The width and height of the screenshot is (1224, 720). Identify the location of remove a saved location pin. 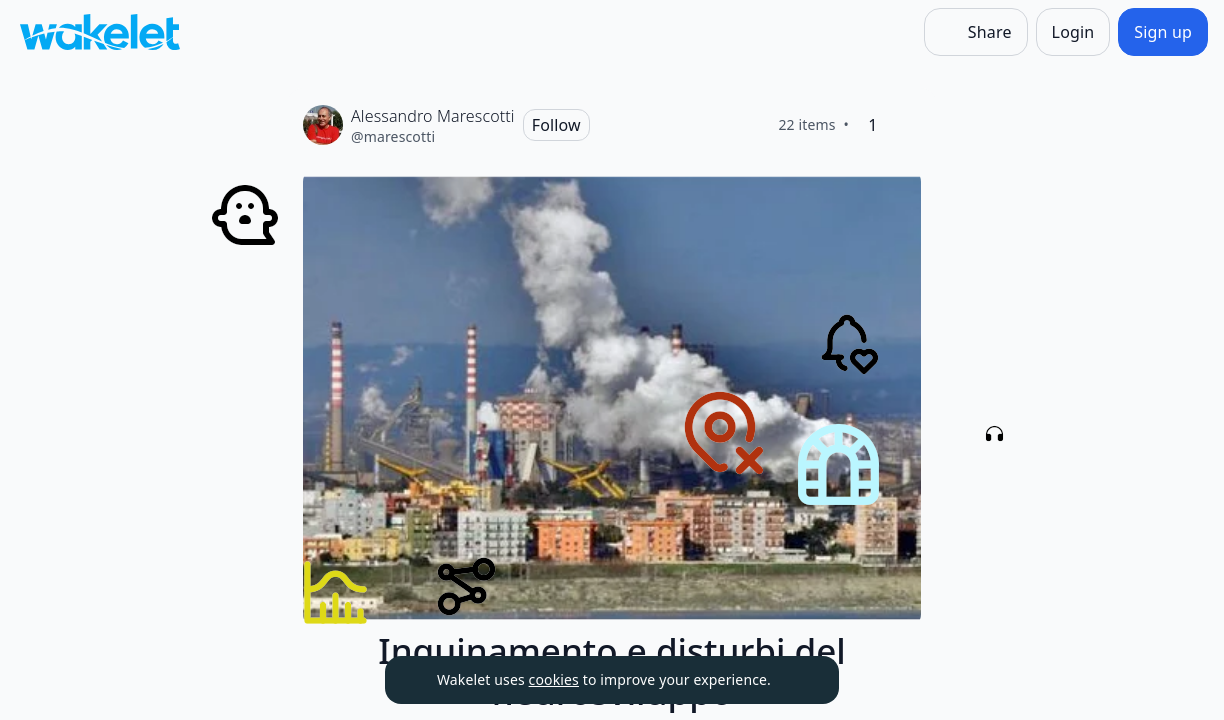
(720, 431).